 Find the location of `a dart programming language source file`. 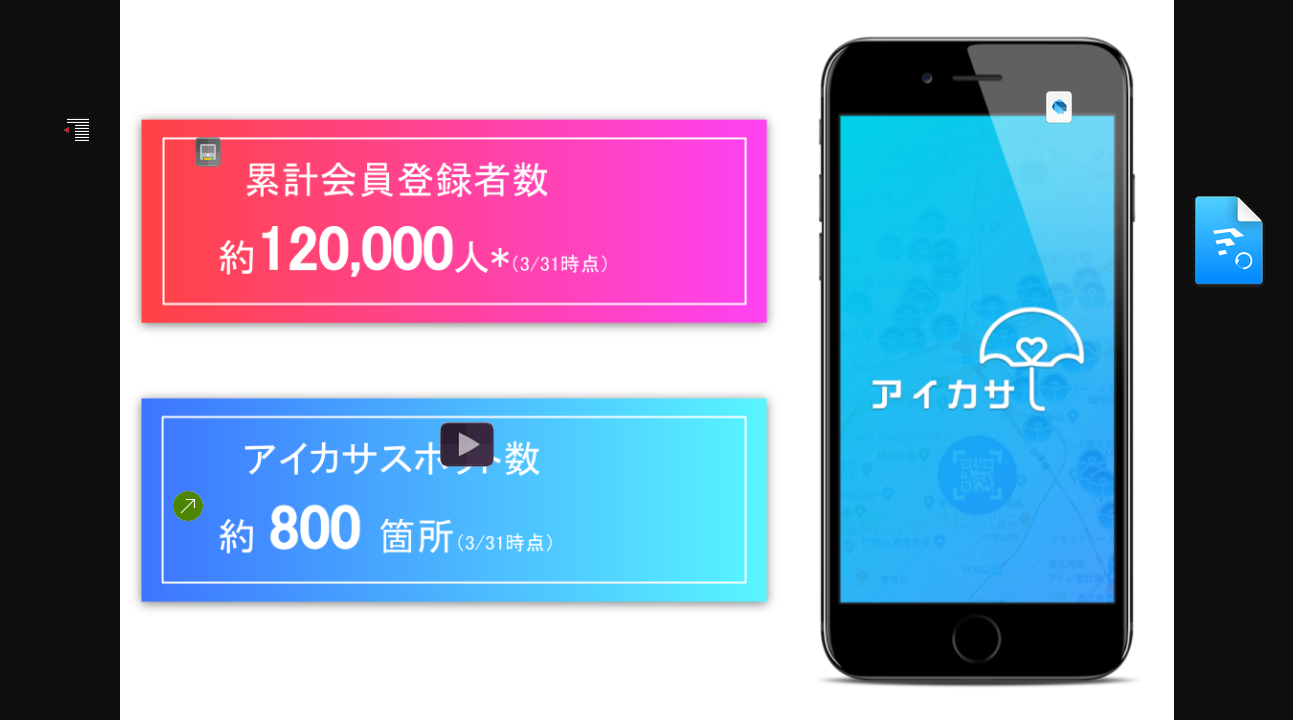

a dart programming language source file is located at coordinates (1059, 107).